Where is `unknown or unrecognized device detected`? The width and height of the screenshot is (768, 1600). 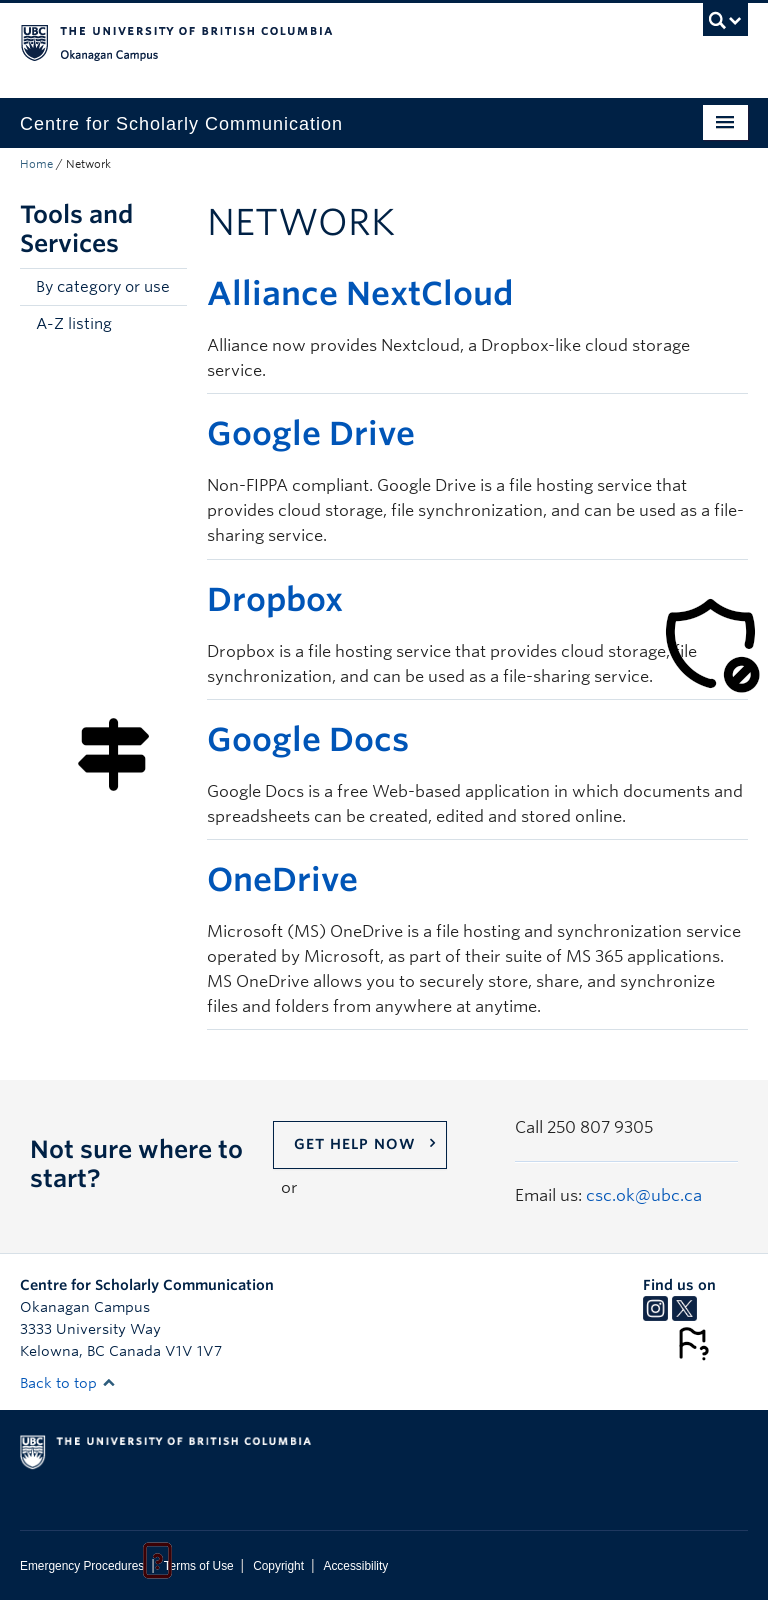
unknown or unrecognized device detected is located at coordinates (157, 1560).